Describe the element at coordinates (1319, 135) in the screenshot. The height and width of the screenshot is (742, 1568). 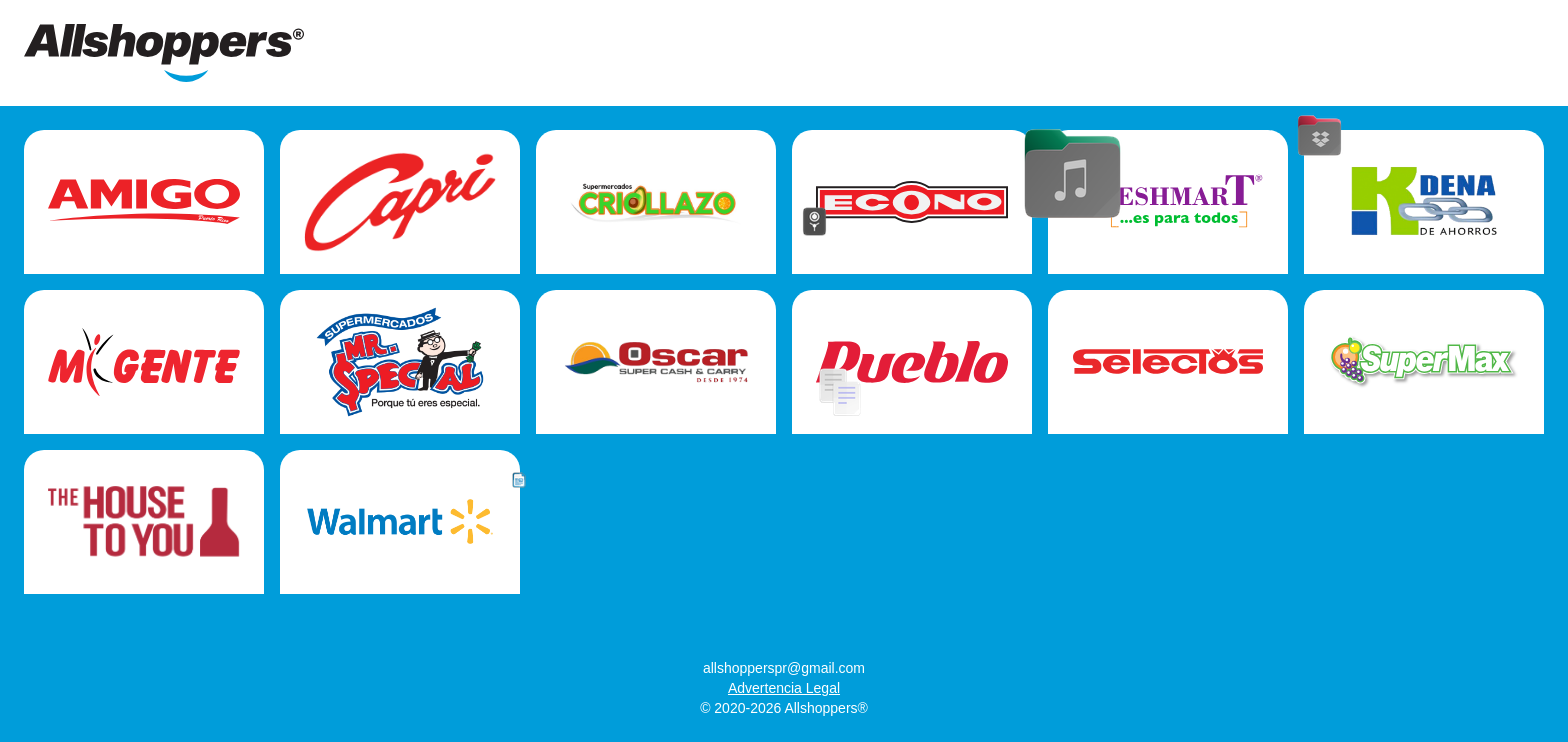
I see `open your dropbox synced folder` at that location.